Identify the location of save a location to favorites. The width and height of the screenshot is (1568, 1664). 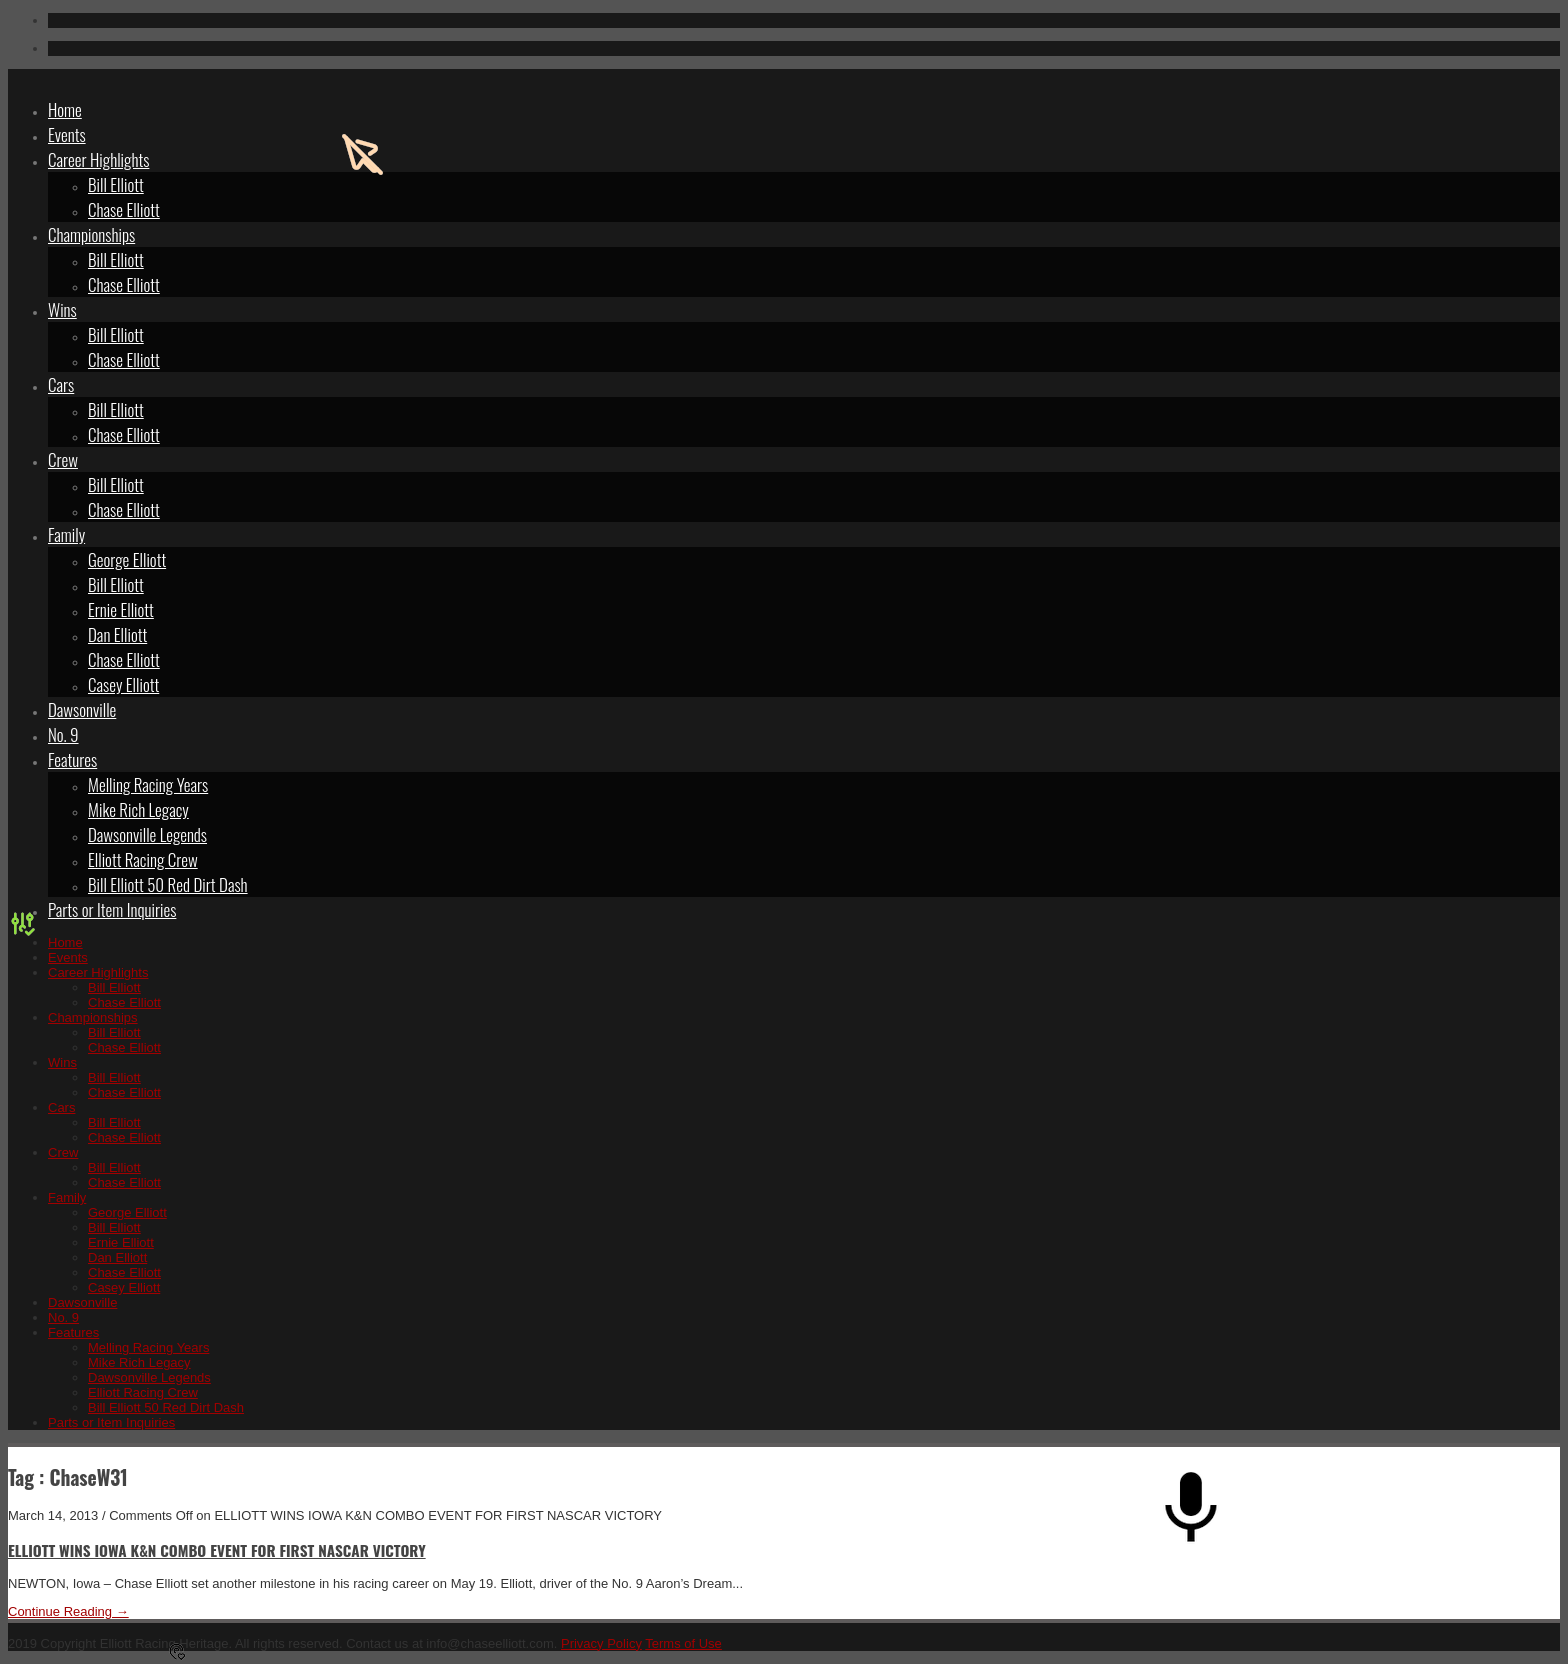
(176, 1651).